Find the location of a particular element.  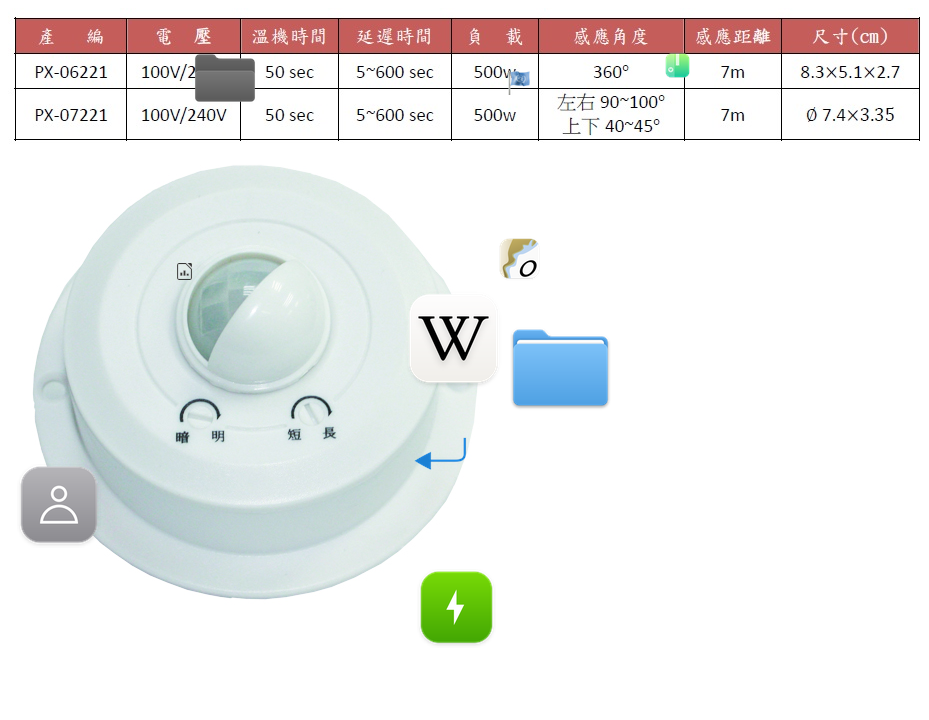

configure LDAP directory service settings is located at coordinates (59, 506).